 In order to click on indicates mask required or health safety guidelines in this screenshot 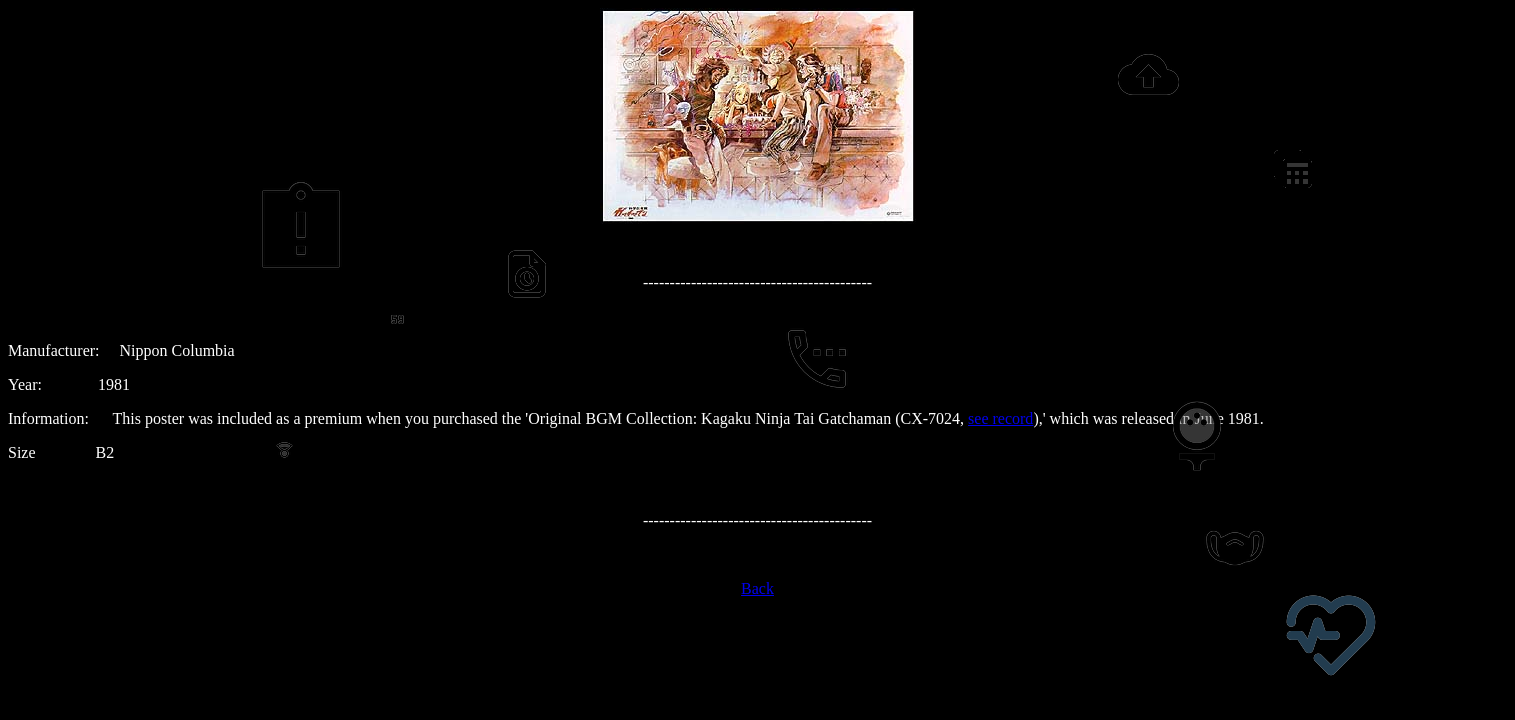, I will do `click(1235, 548)`.